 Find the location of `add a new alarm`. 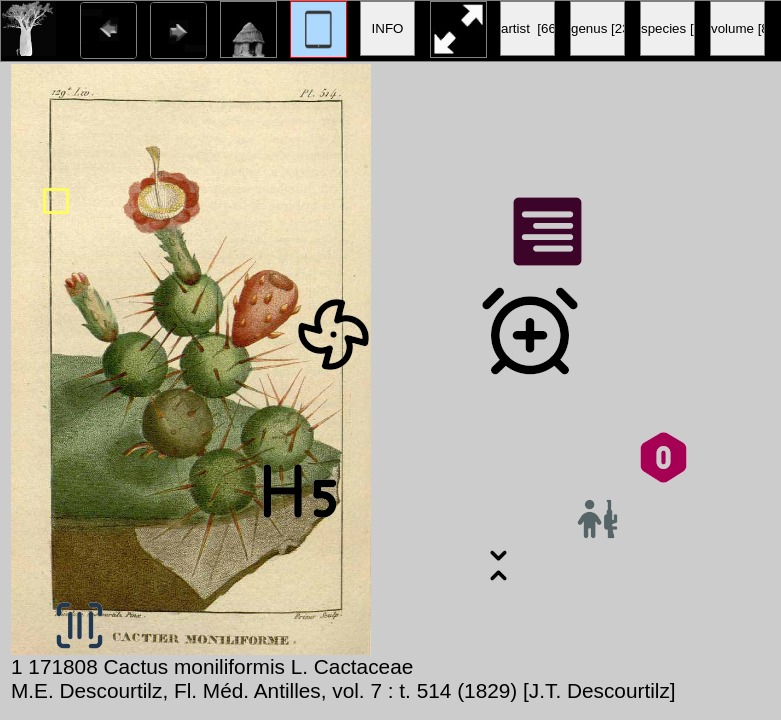

add a new alarm is located at coordinates (530, 331).